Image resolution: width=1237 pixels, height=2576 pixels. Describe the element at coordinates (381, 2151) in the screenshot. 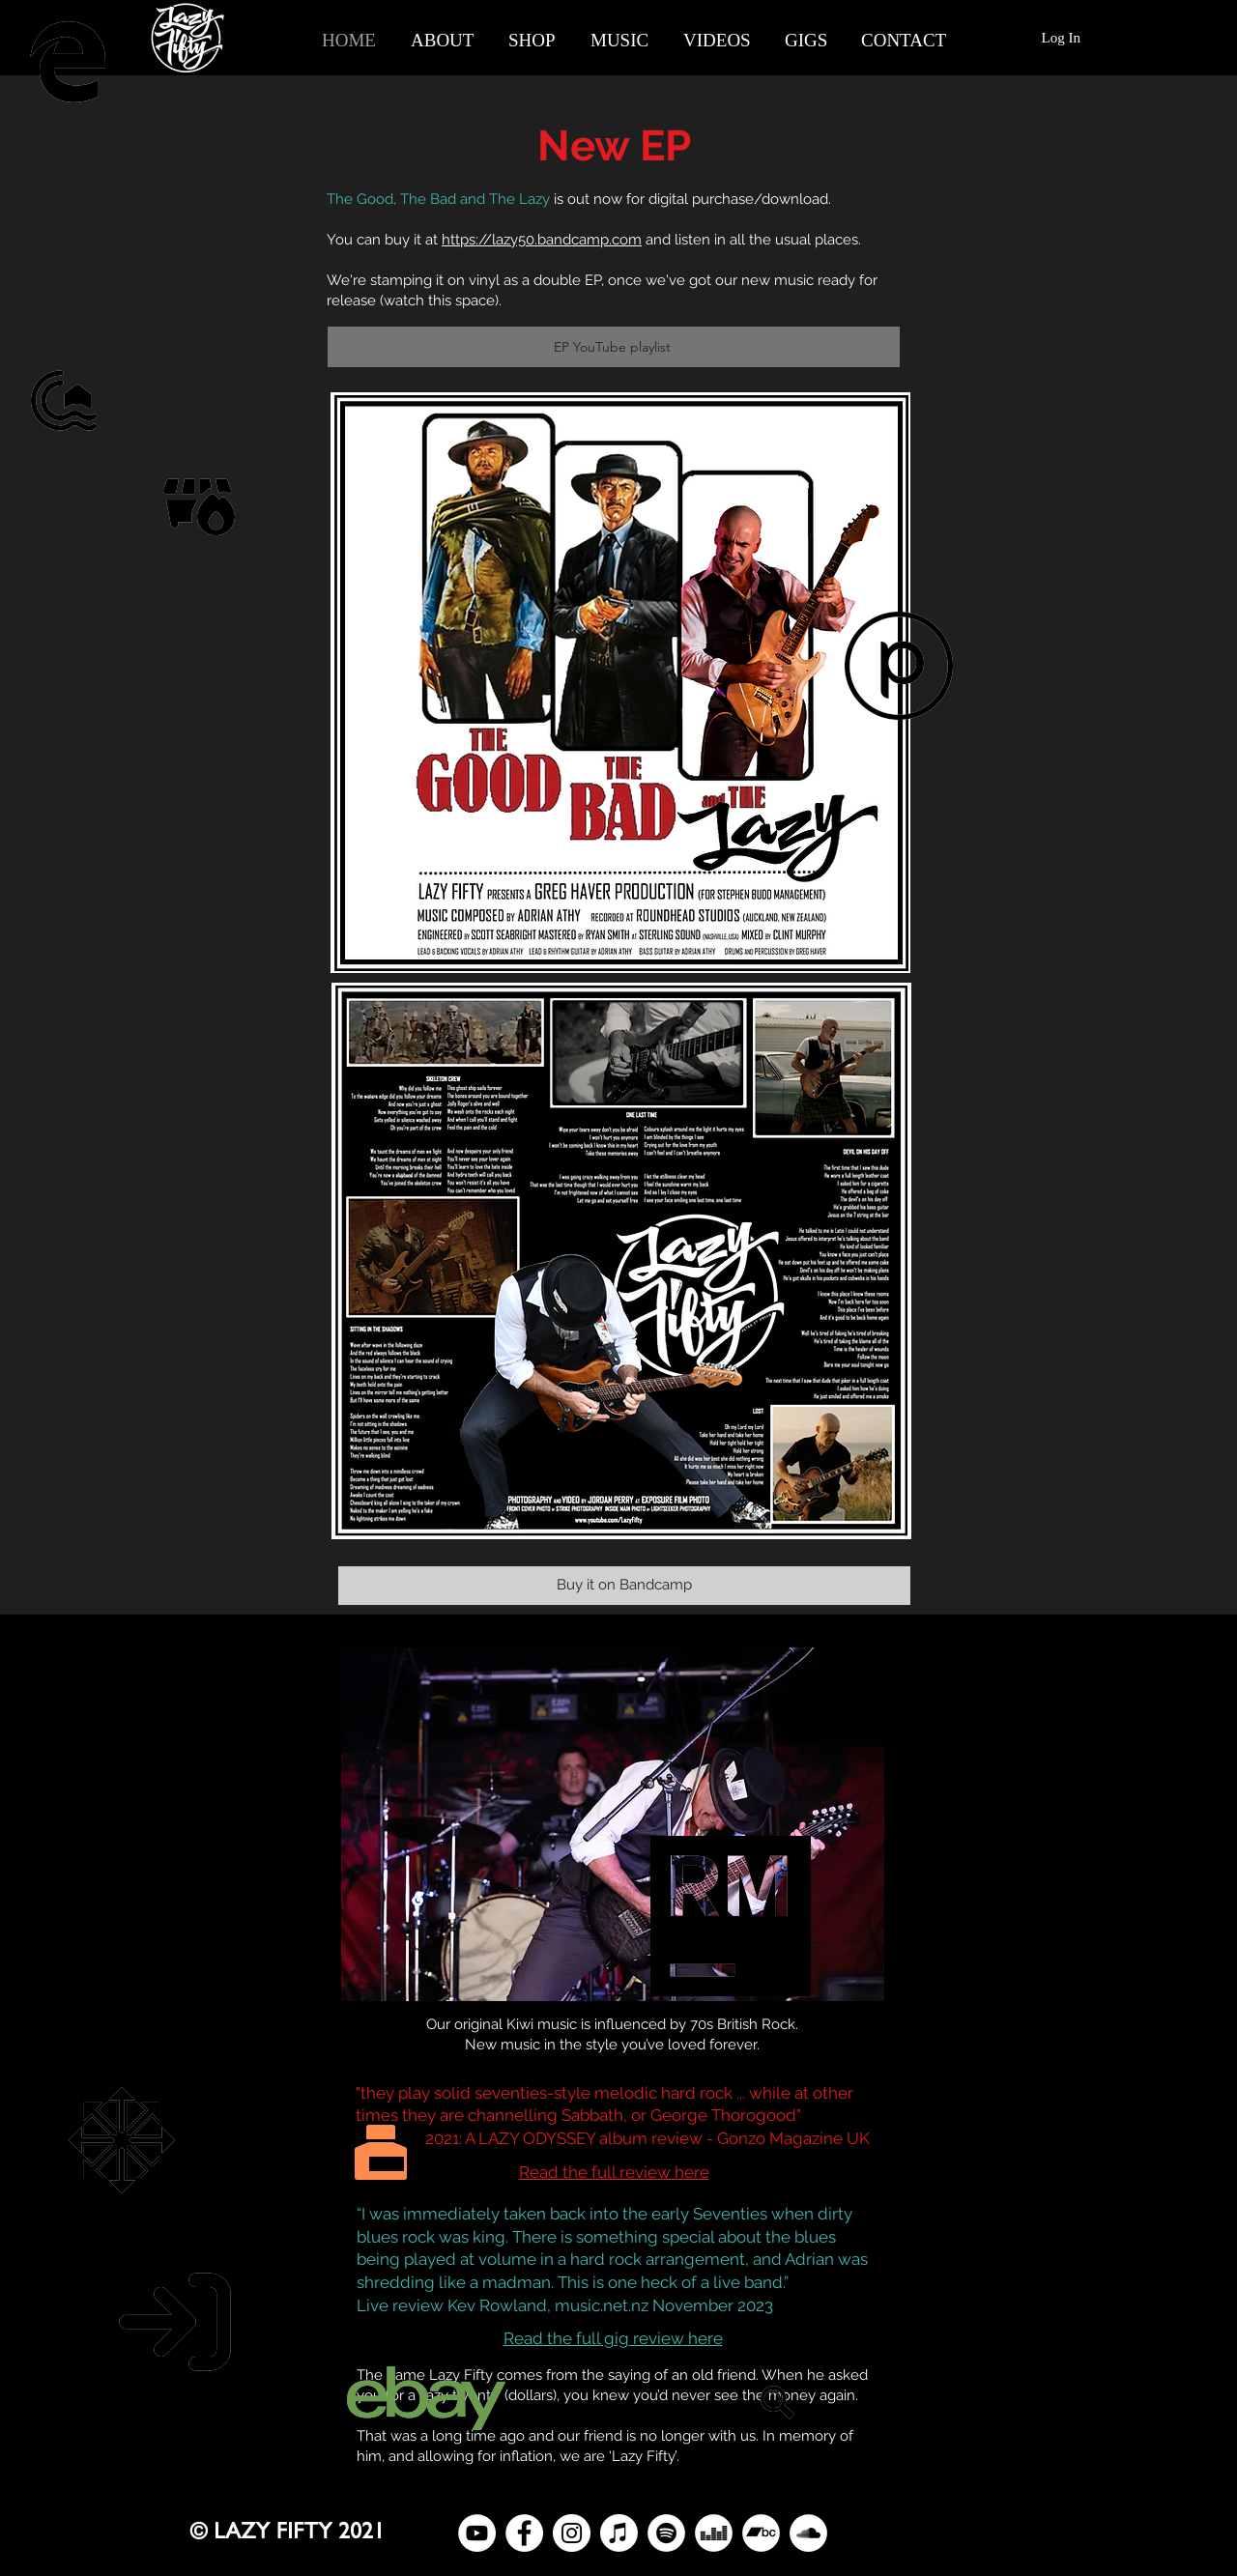

I see `access drawing or illustration tools` at that location.